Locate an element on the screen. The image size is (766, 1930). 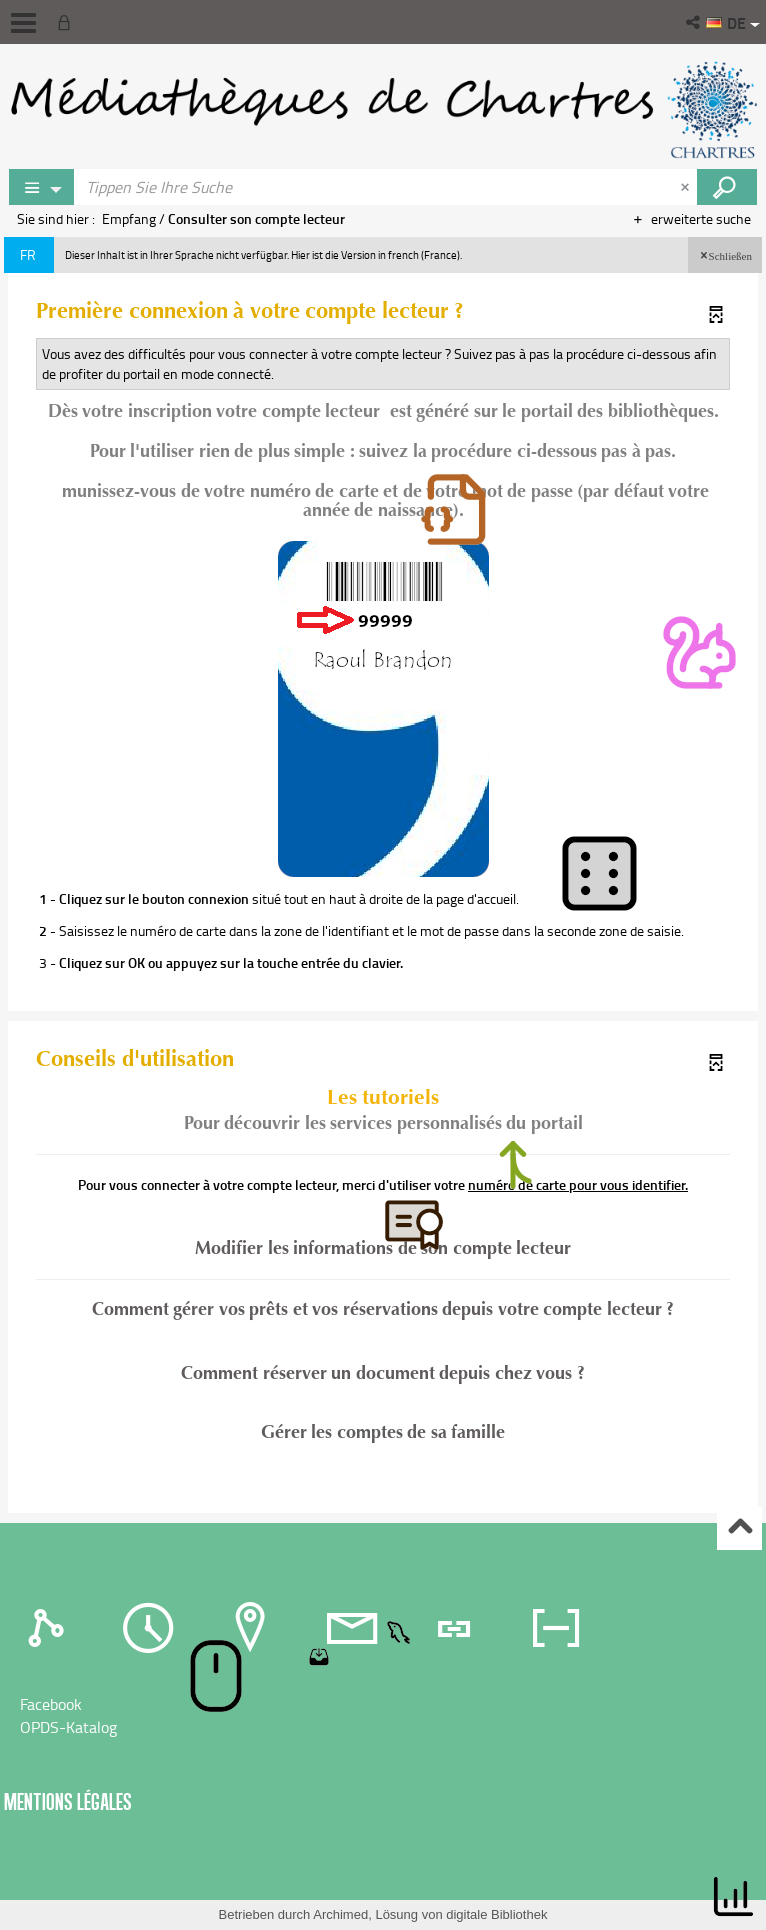
access nature or wildlife-related content is located at coordinates (699, 652).